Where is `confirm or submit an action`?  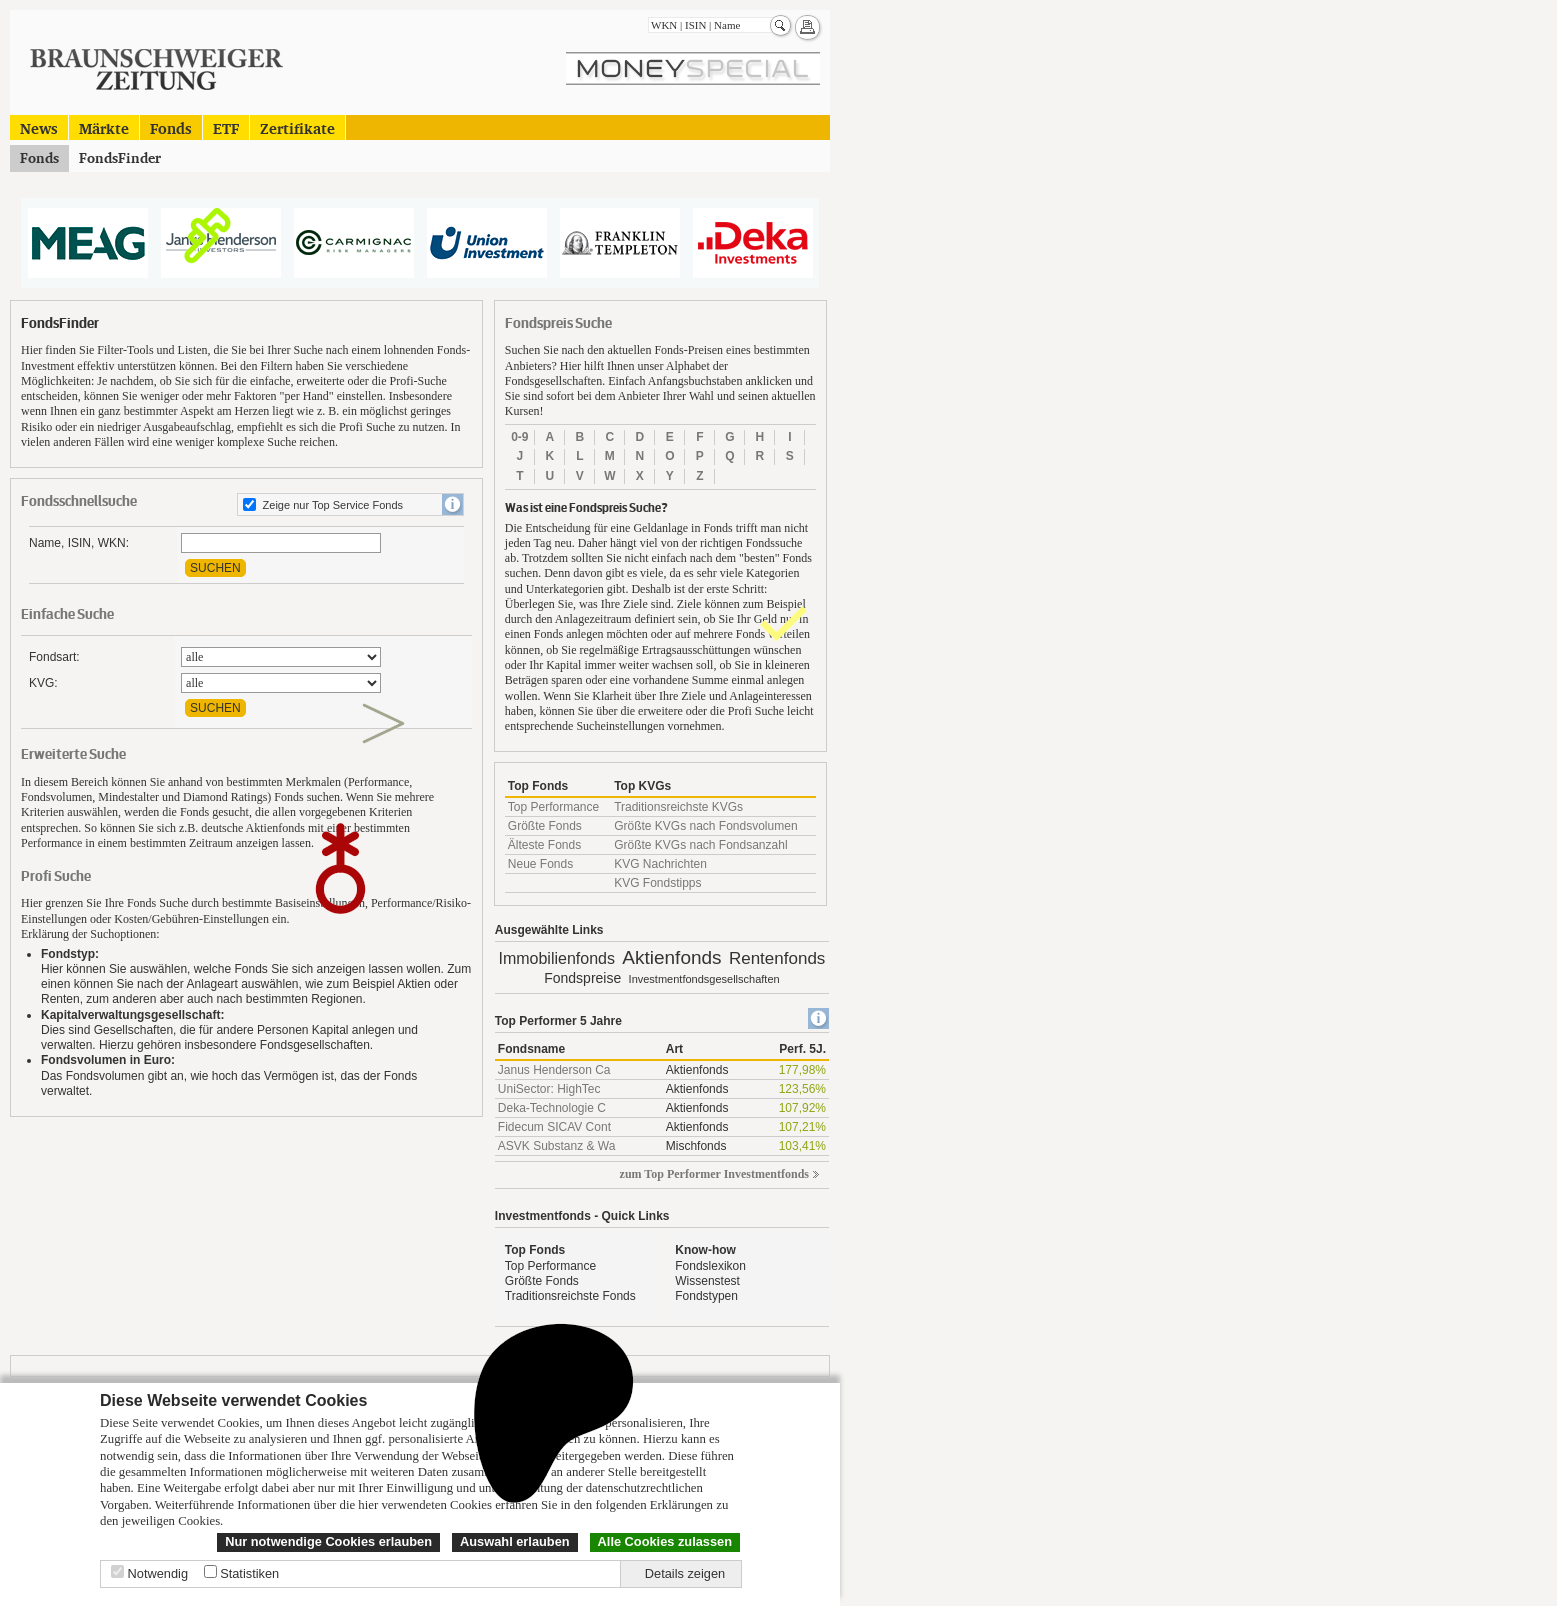
confirm or submit an action is located at coordinates (783, 622).